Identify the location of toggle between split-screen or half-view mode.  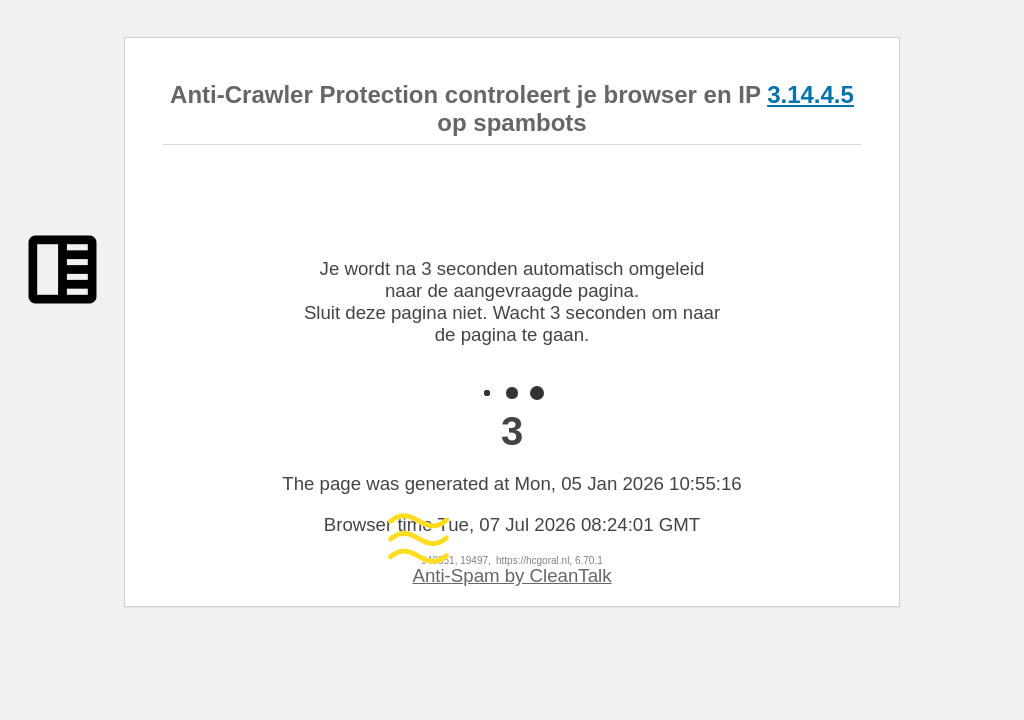
(62, 269).